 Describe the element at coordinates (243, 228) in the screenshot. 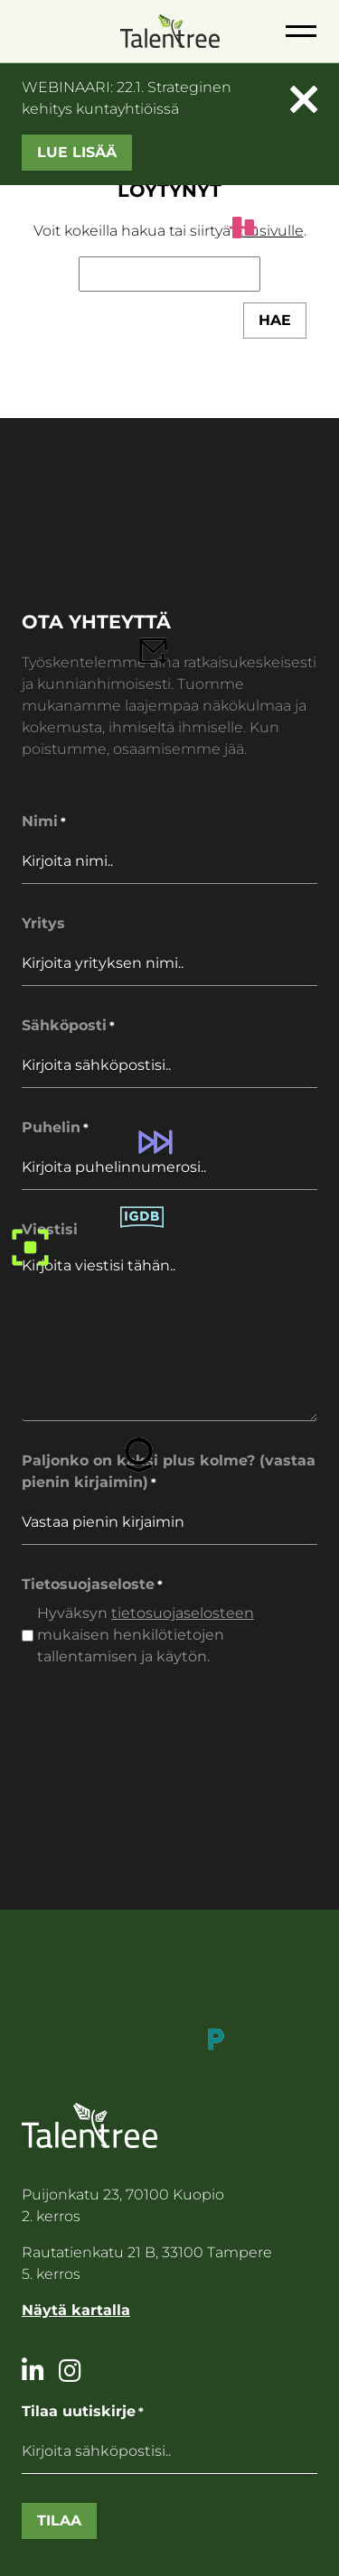

I see `align items to vertical center` at that location.